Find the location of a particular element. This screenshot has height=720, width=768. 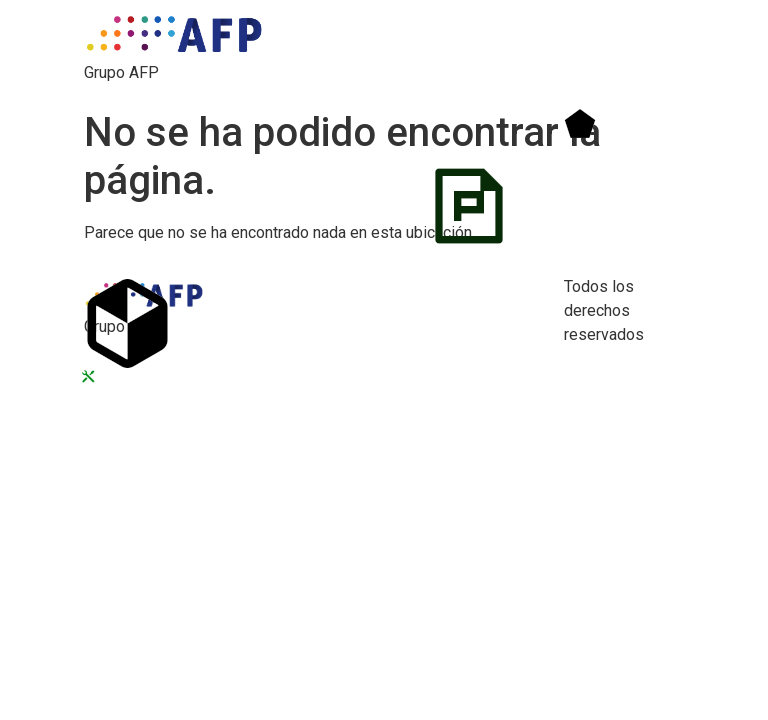

access settings or configuration options is located at coordinates (88, 376).